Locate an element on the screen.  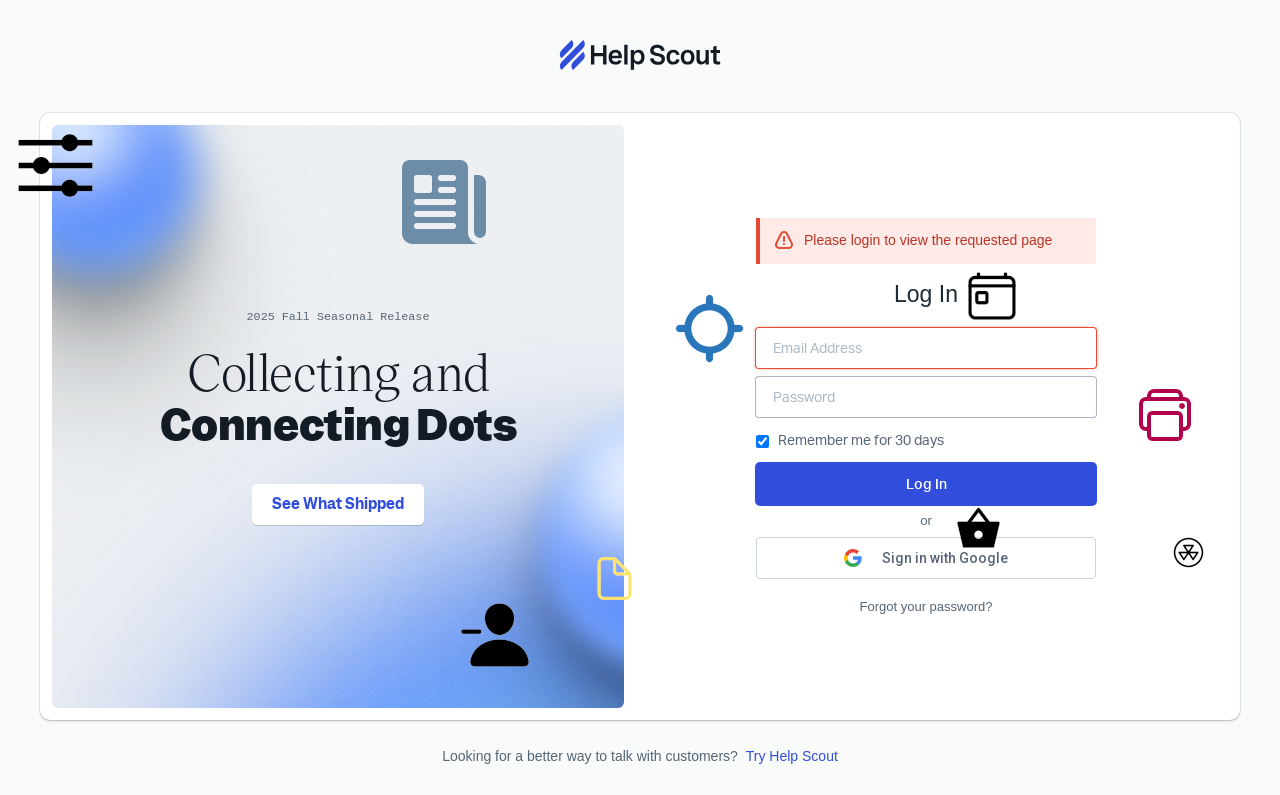
fallout shelter location indicator is located at coordinates (1188, 552).